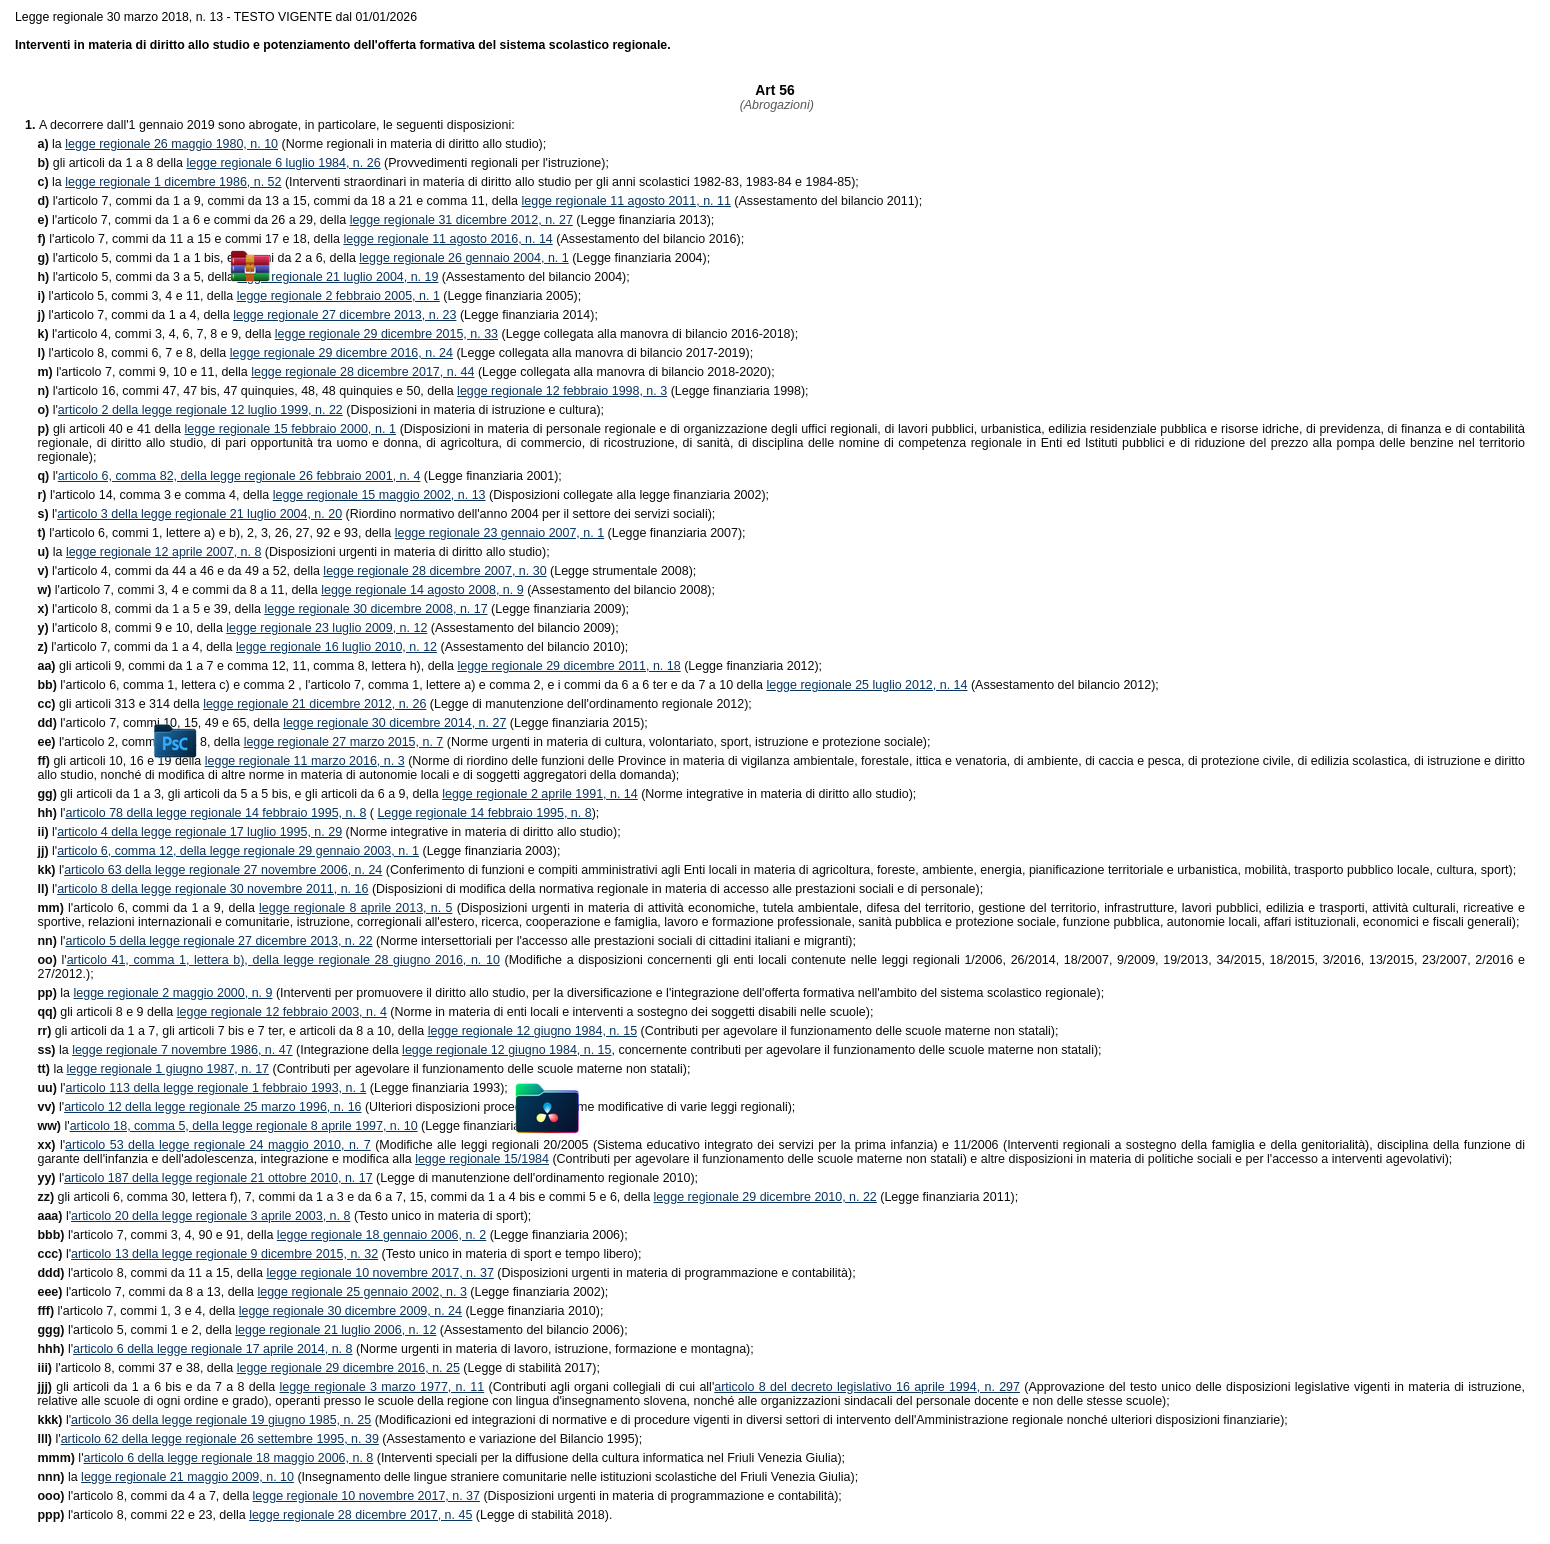 The height and width of the screenshot is (1544, 1550). What do you see at coordinates (175, 742) in the screenshot?
I see `open folder containing adobe photoshop classic files` at bounding box center [175, 742].